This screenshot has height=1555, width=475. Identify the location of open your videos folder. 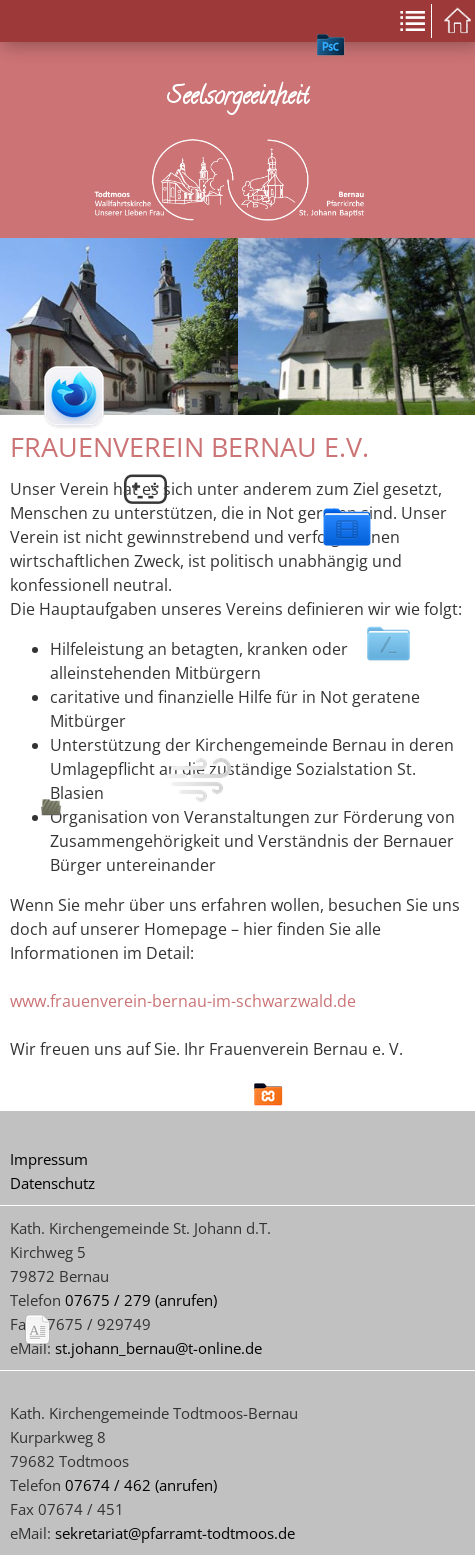
(347, 527).